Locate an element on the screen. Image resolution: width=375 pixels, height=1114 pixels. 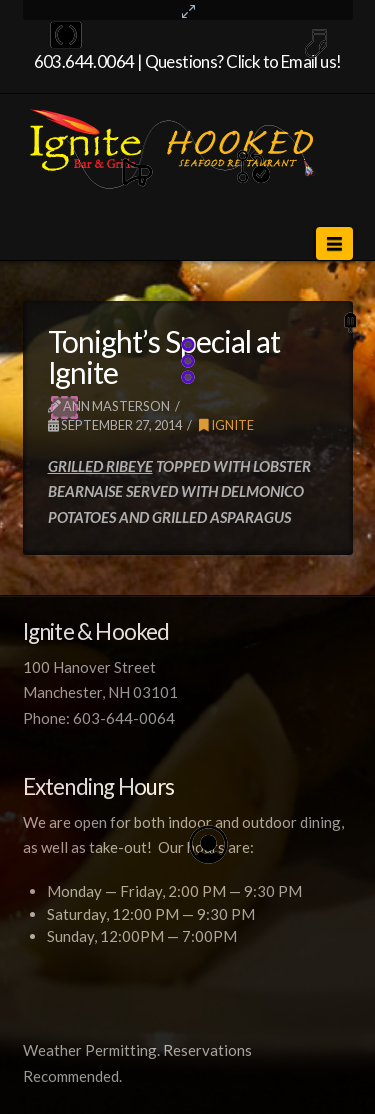
select or crop a region is located at coordinates (64, 407).